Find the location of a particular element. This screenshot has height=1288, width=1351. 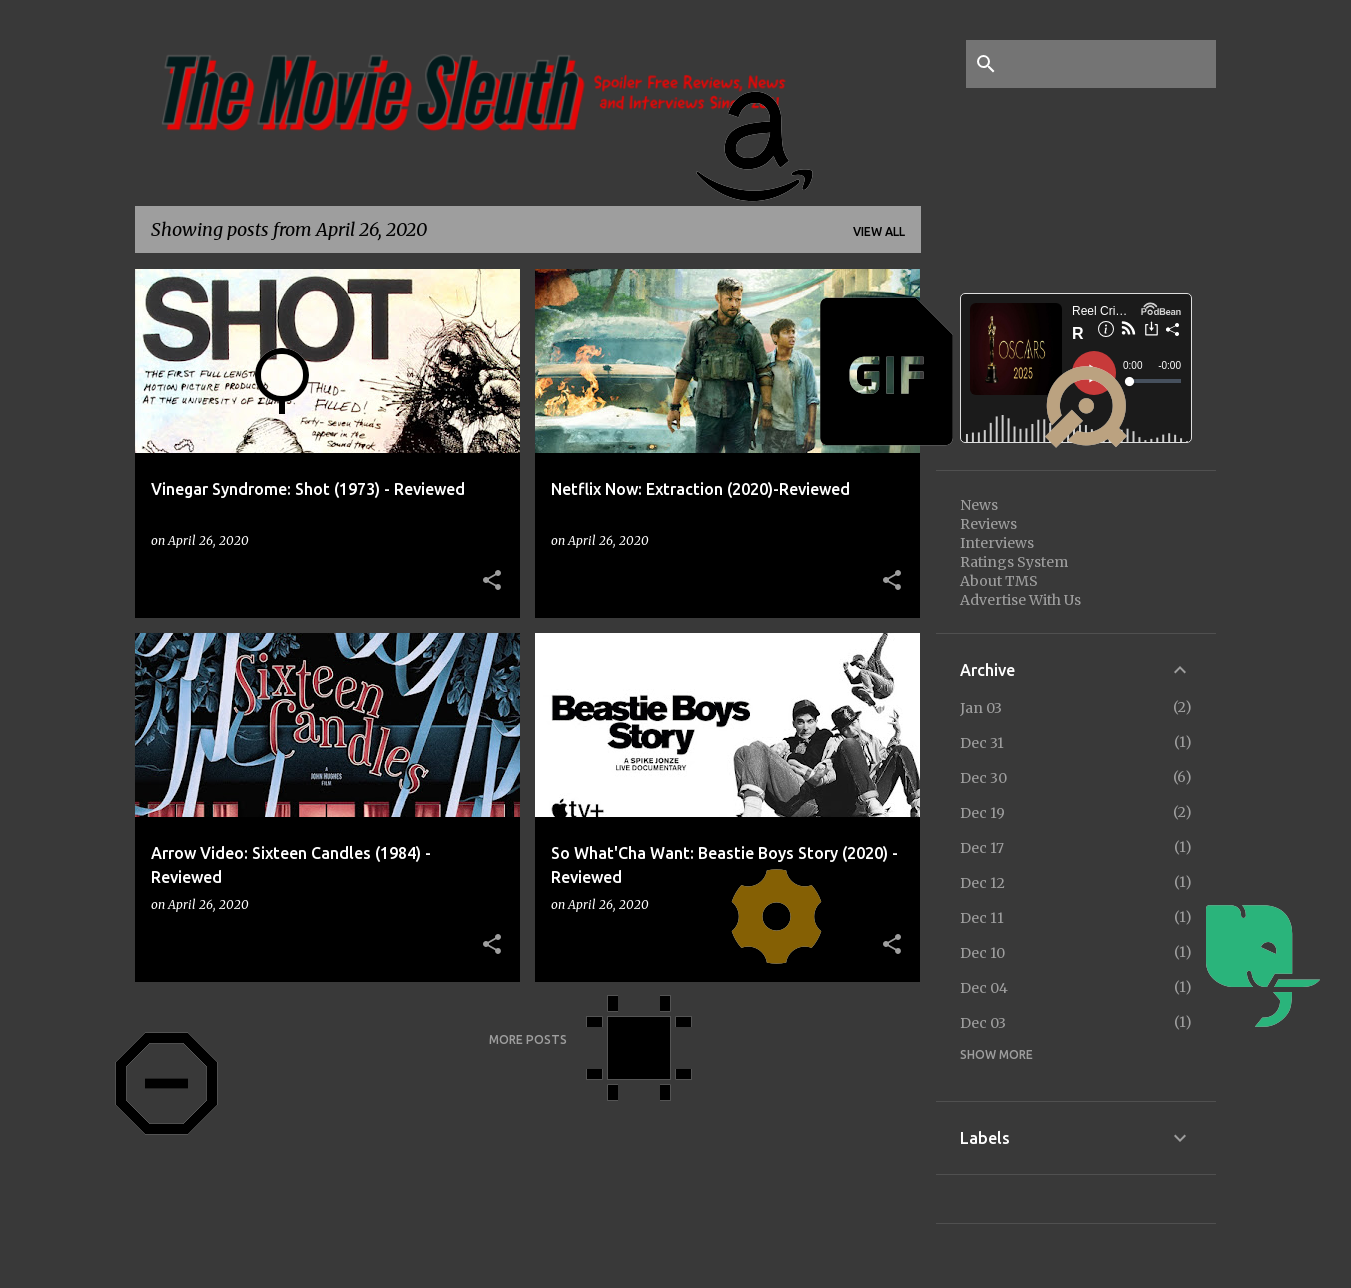

deskpro logo is located at coordinates (1263, 966).